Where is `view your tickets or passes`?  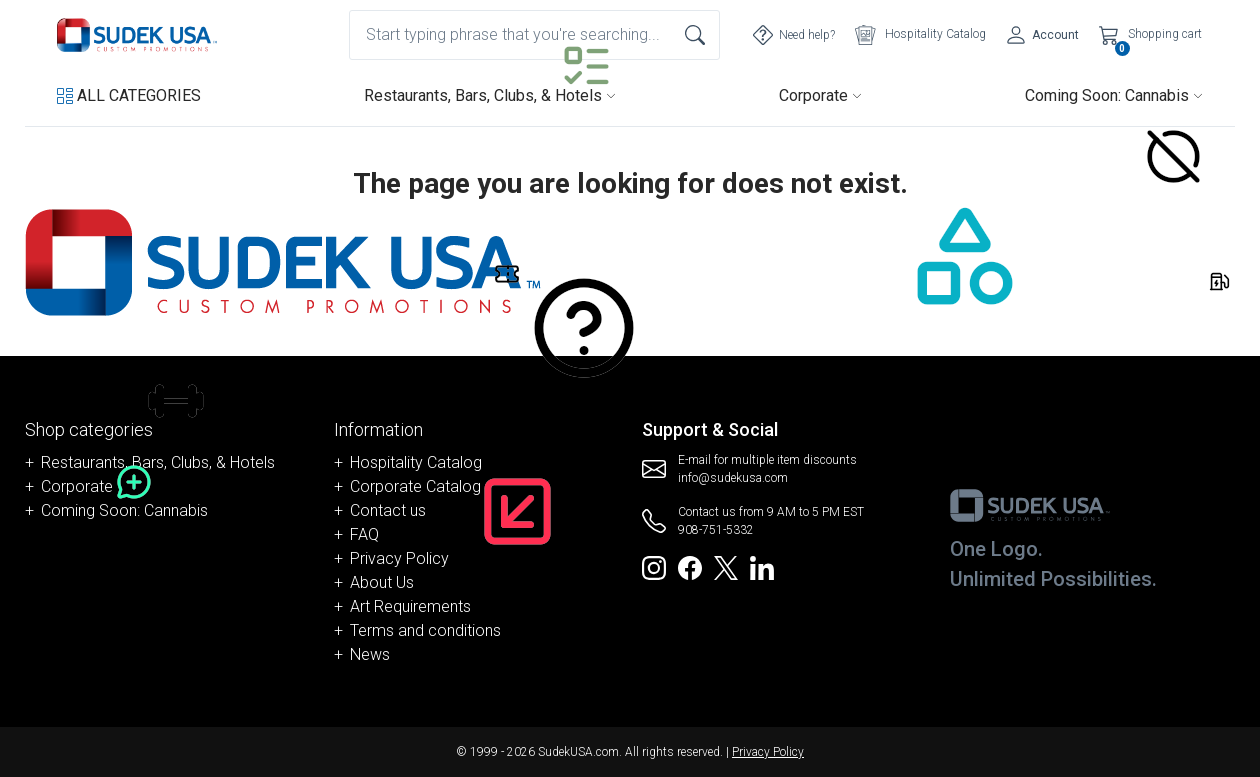
view your tickets or passes is located at coordinates (507, 274).